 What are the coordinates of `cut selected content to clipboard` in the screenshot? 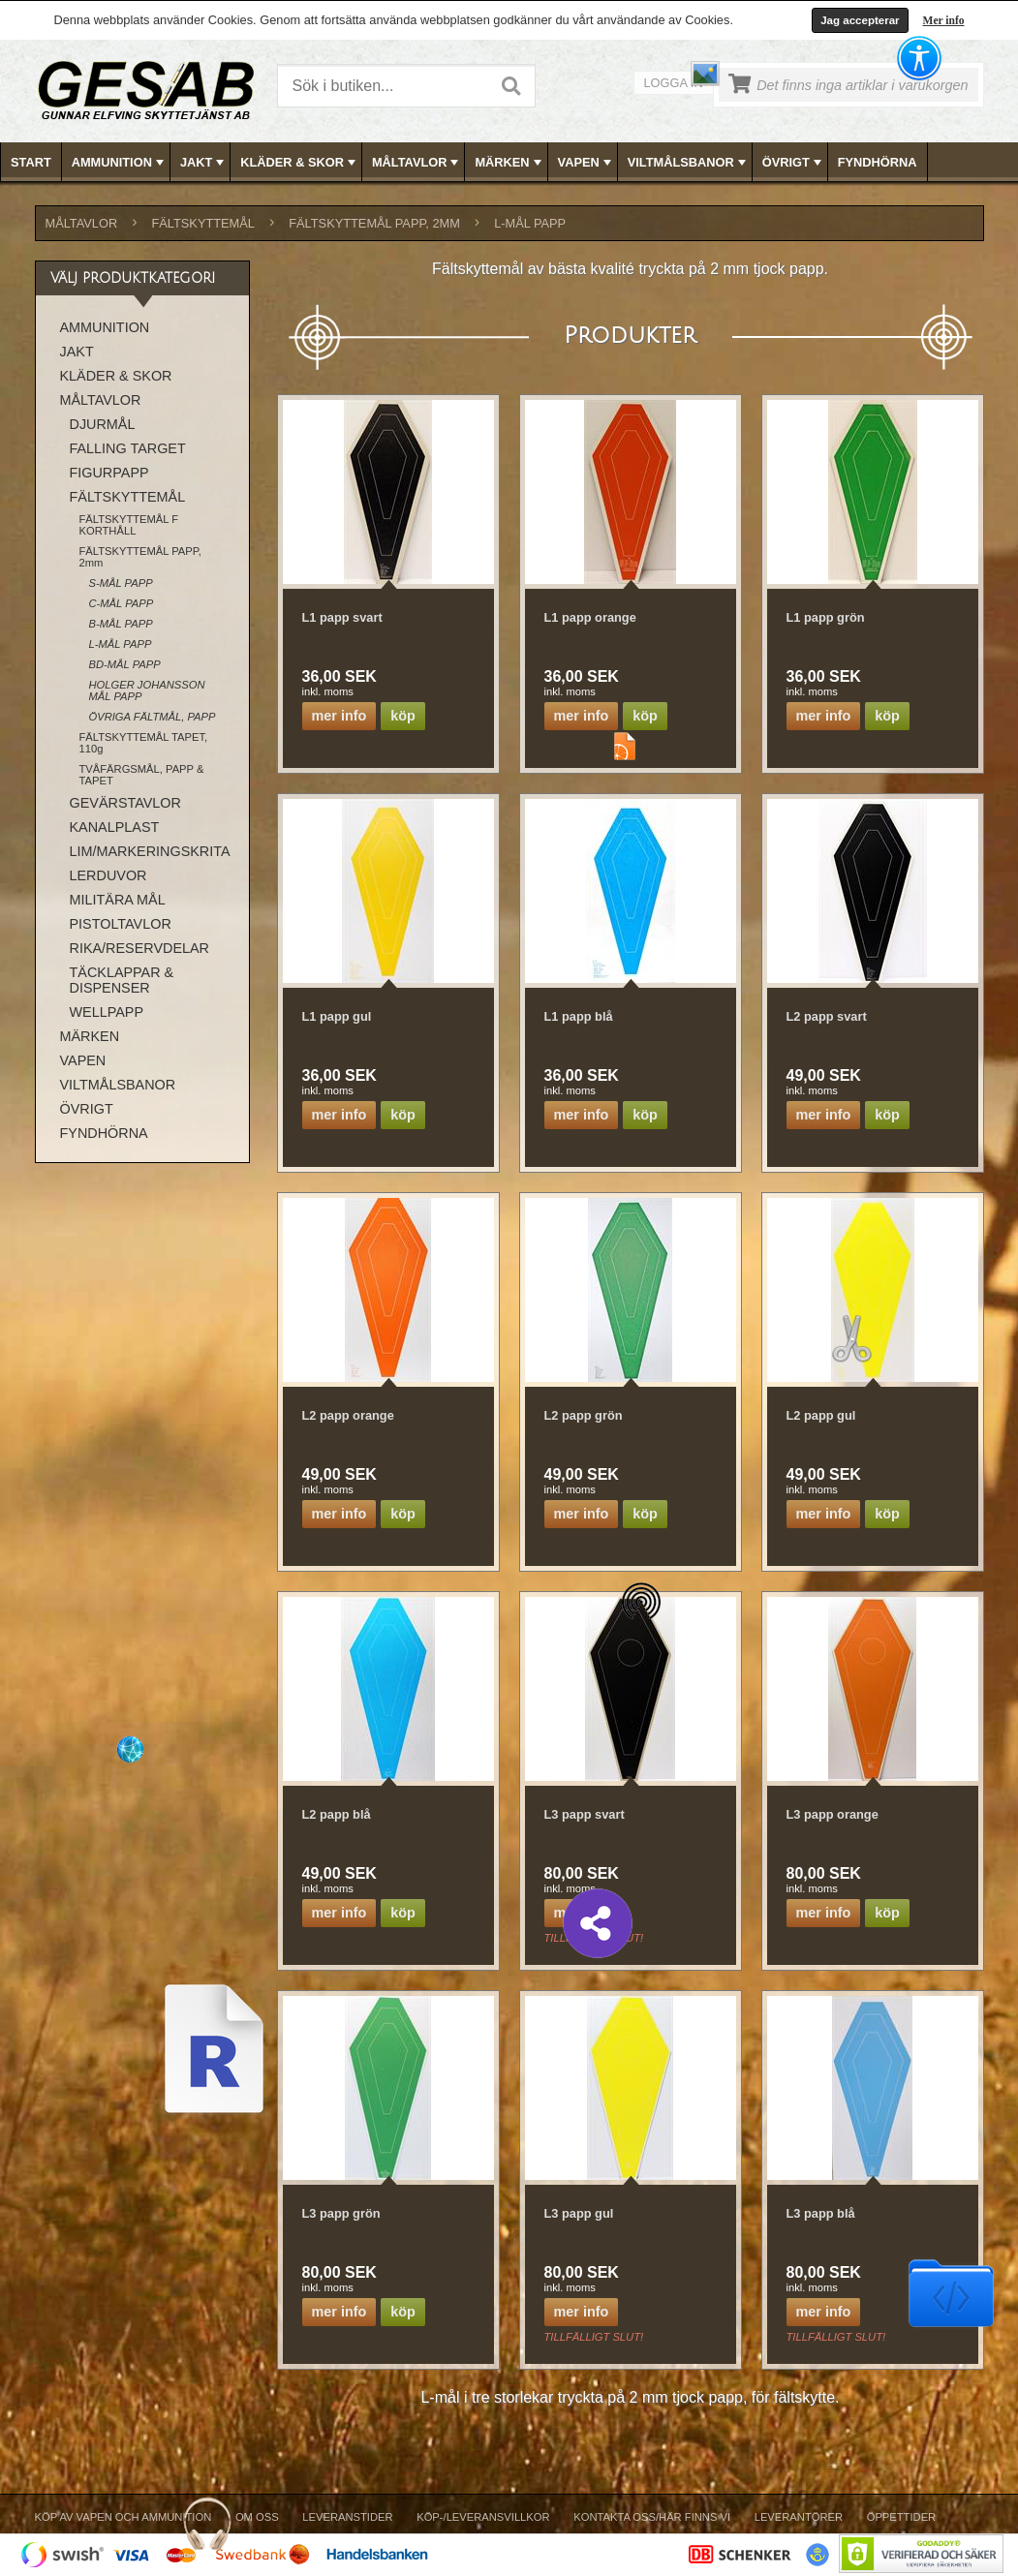 It's located at (851, 1338).